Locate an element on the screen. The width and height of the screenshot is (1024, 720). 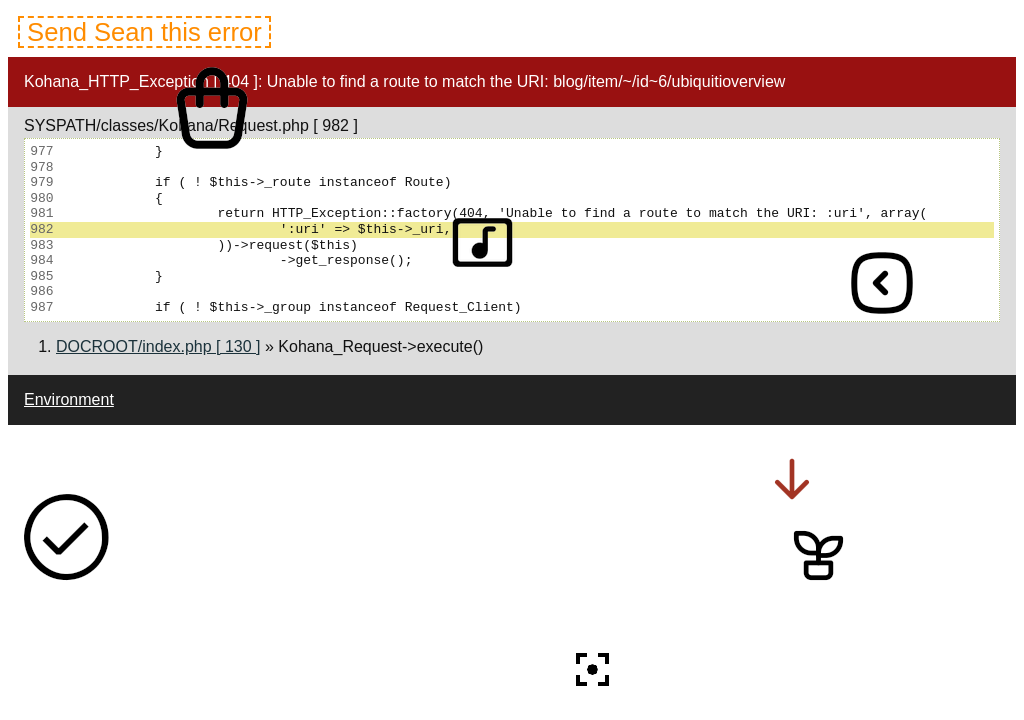
play or browse music videos is located at coordinates (482, 242).